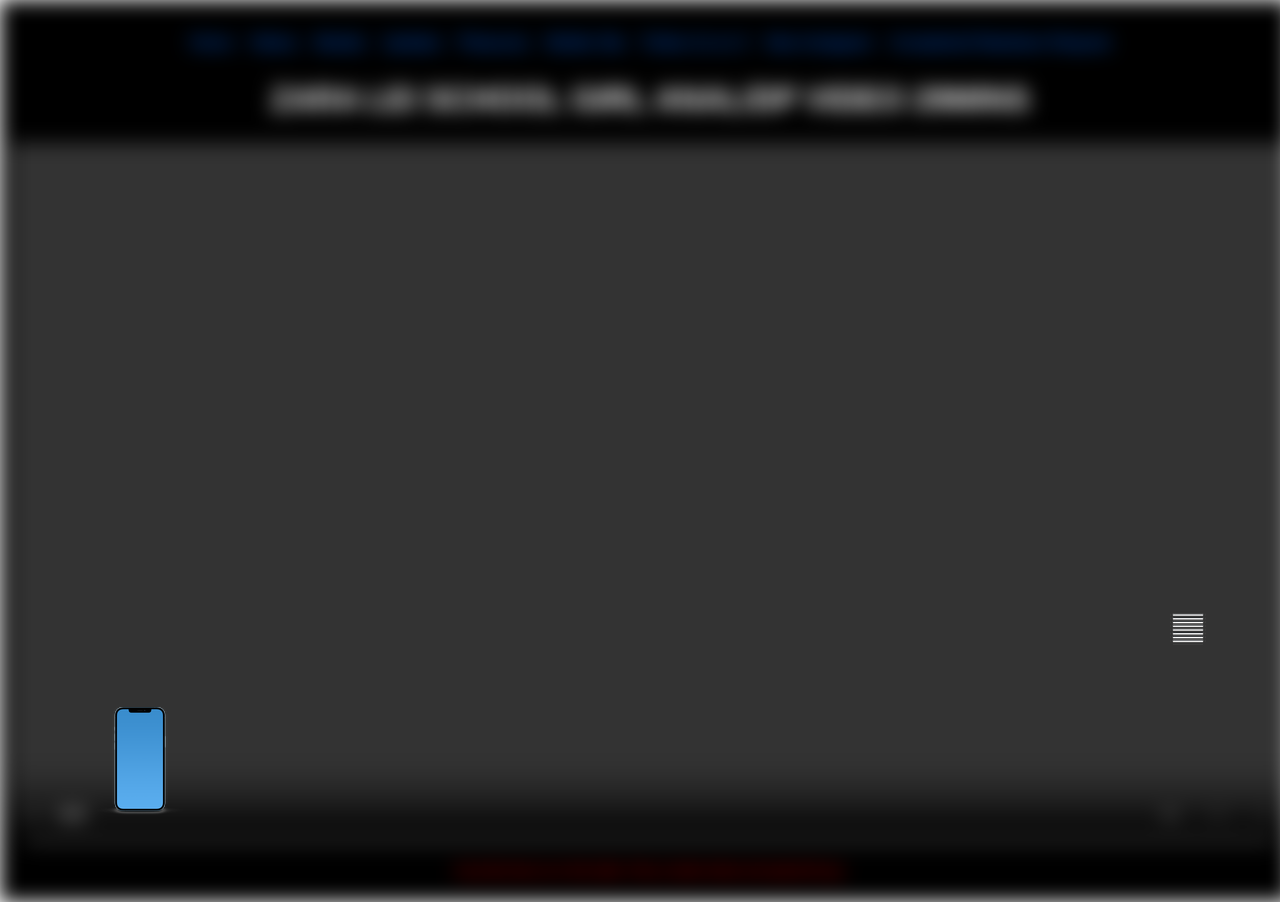 The height and width of the screenshot is (902, 1280). I want to click on iPhone 12 Pro Max device icon, so click(140, 761).